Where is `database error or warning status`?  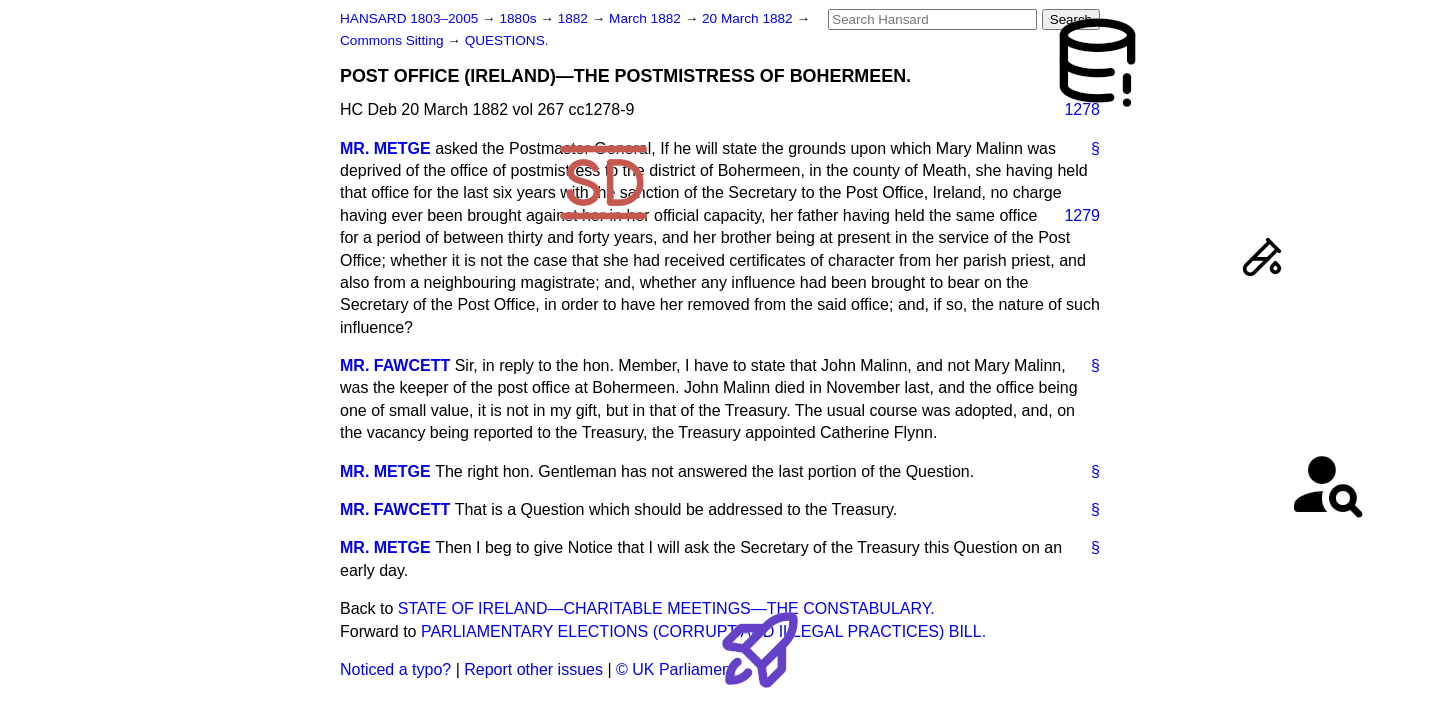
database error or warning status is located at coordinates (1097, 60).